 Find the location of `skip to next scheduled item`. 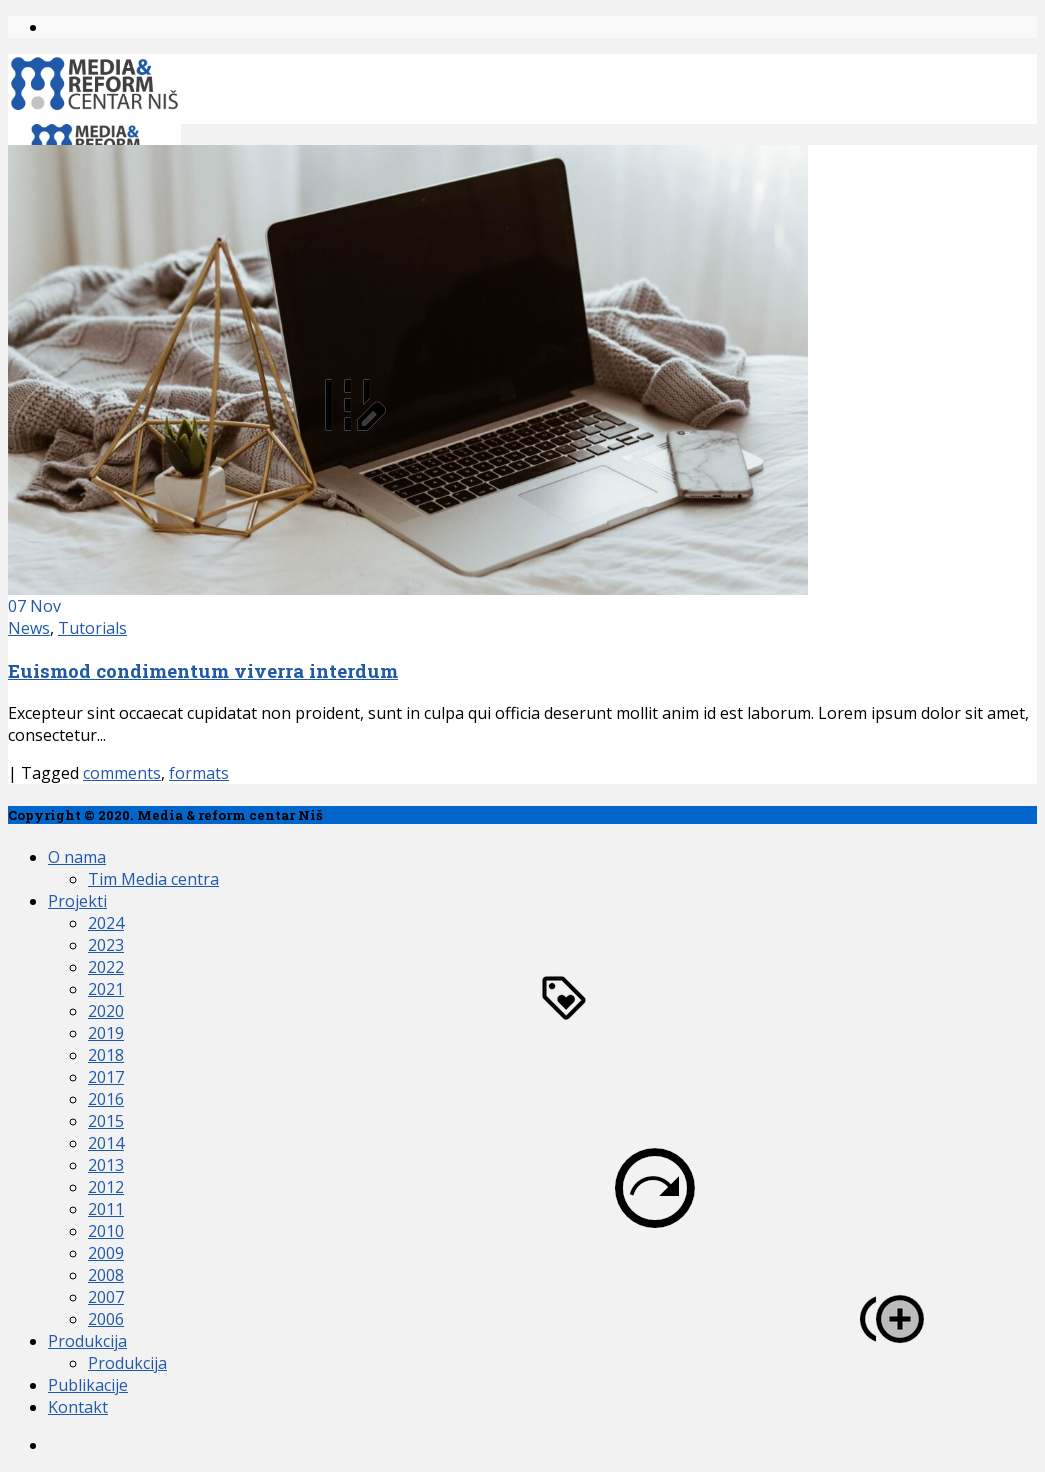

skip to next scheduled item is located at coordinates (655, 1188).